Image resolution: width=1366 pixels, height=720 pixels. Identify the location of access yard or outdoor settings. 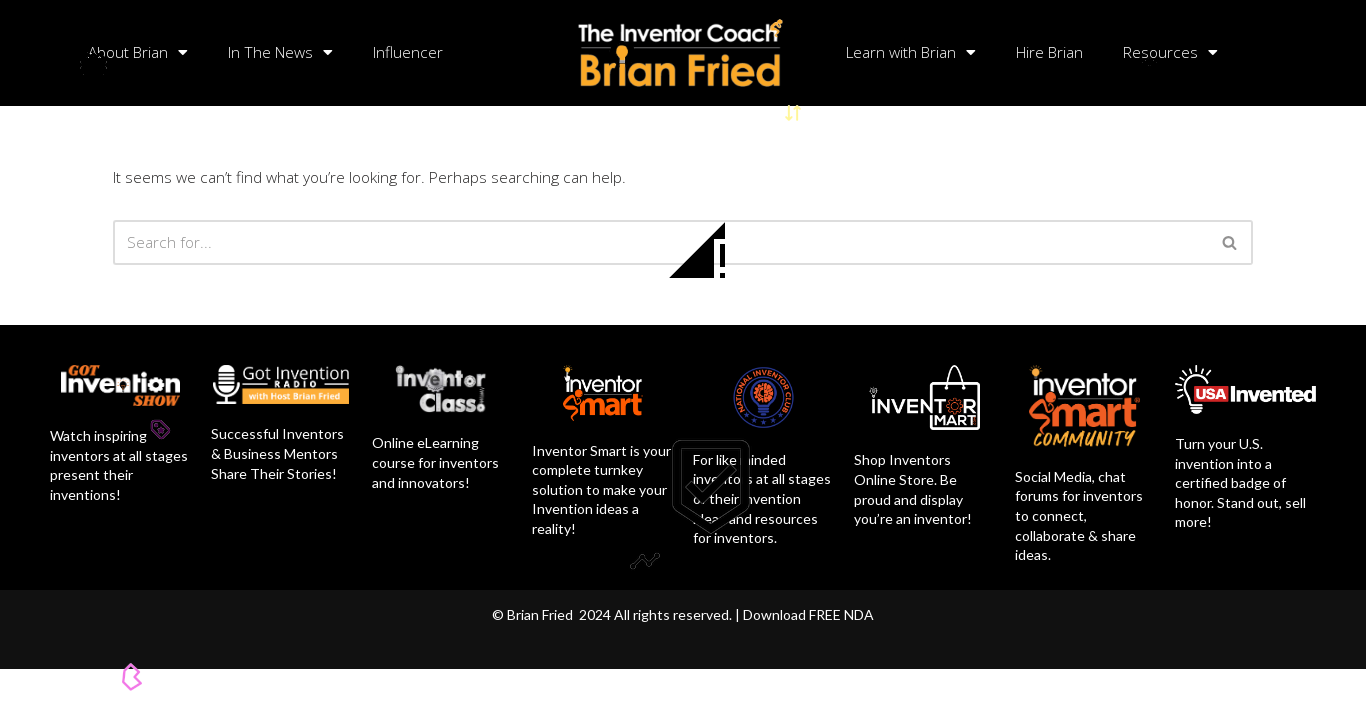
(93, 63).